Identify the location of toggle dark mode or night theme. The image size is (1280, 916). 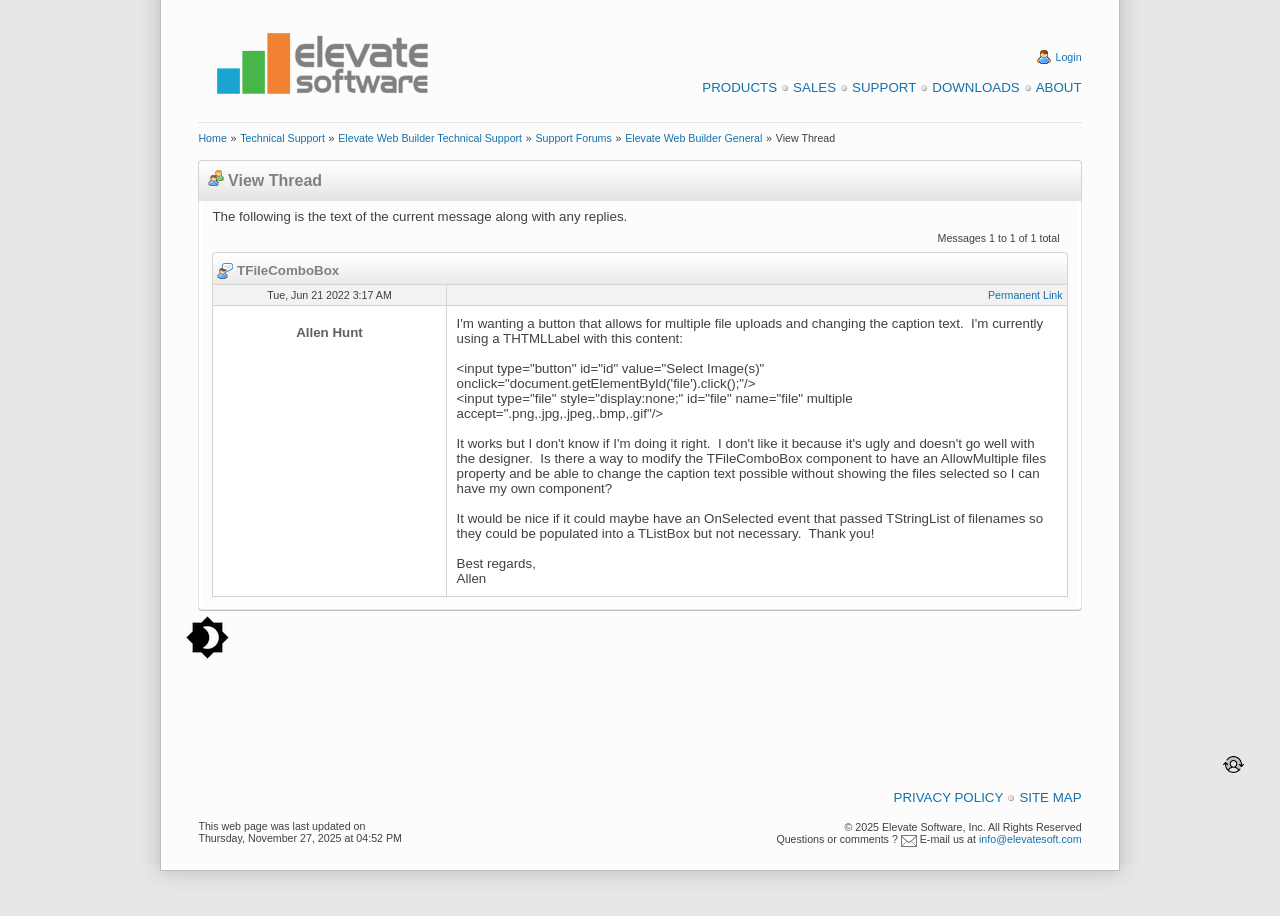
(207, 637).